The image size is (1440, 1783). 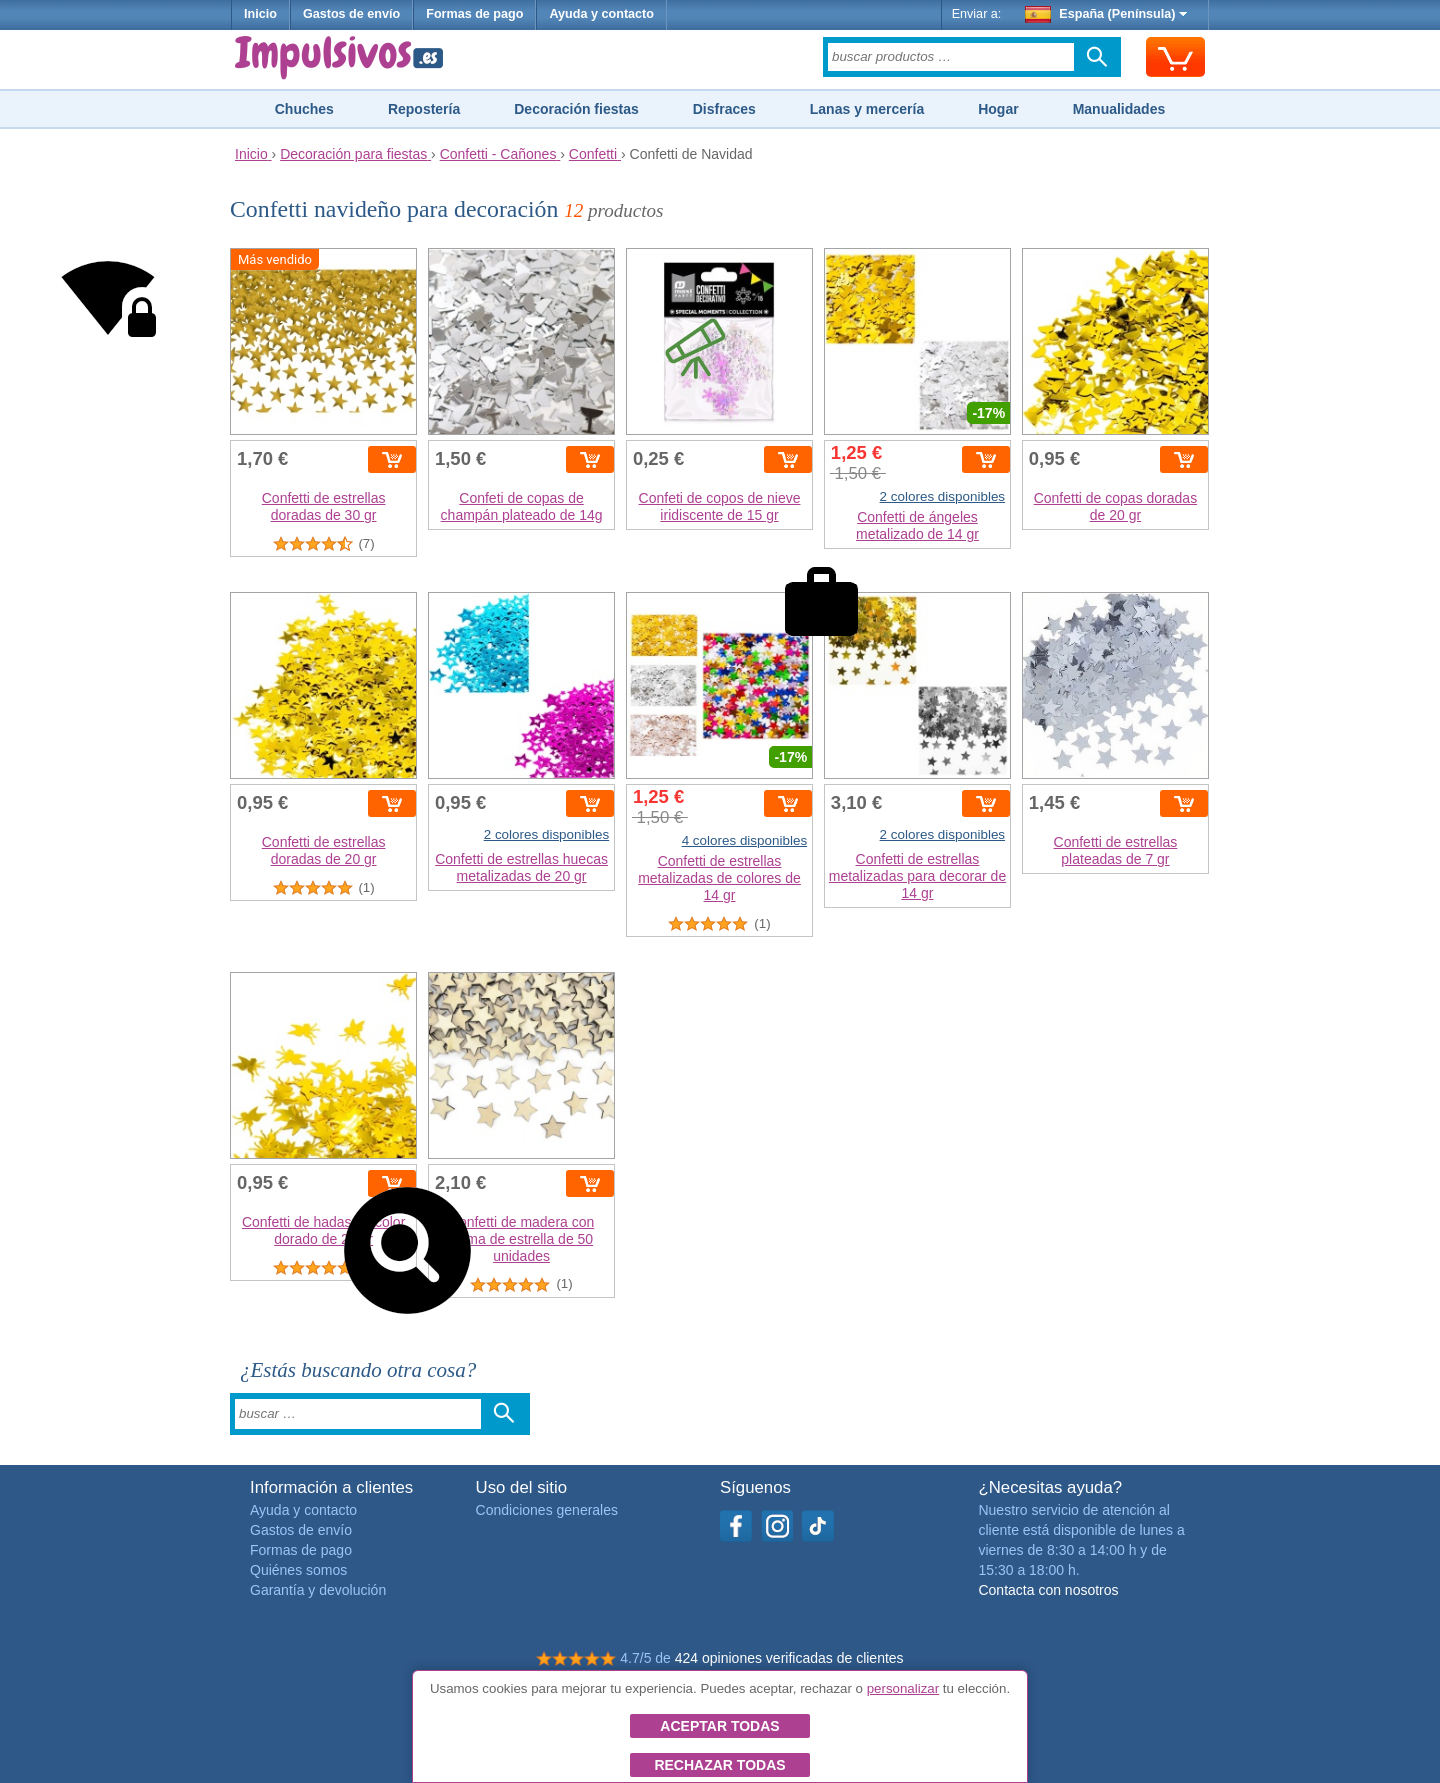 What do you see at coordinates (696, 347) in the screenshot?
I see `explore or discover new content` at bounding box center [696, 347].